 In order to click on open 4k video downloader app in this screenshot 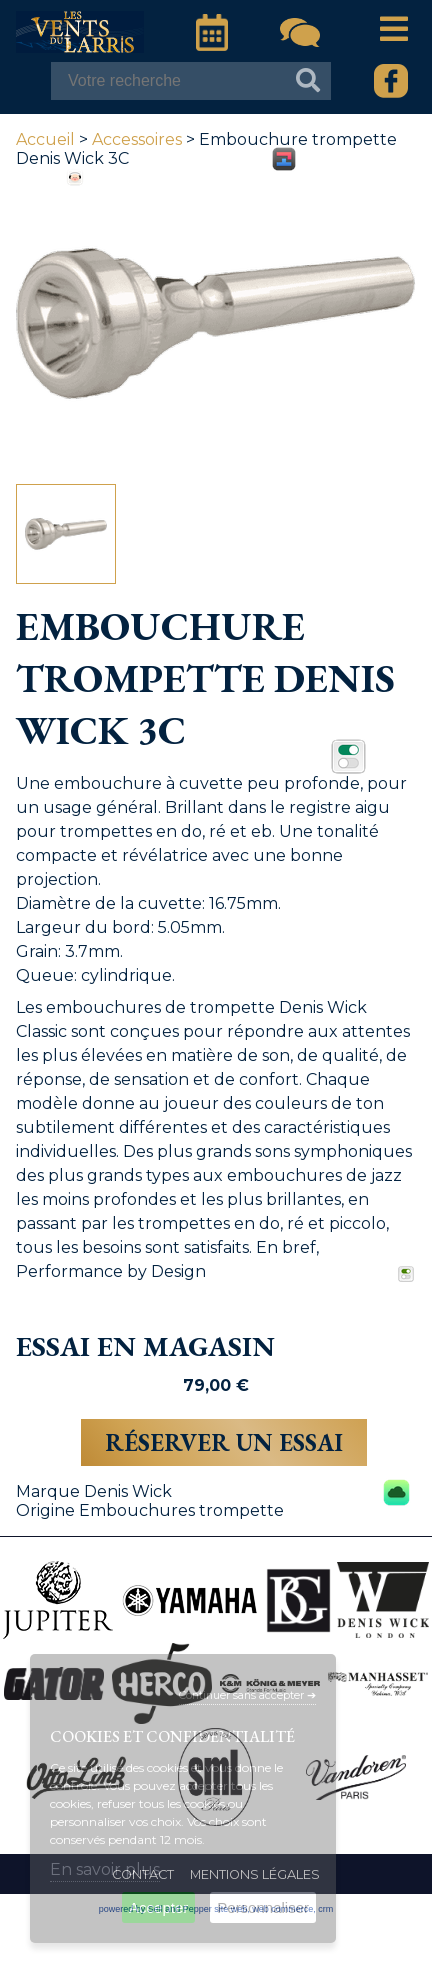, I will do `click(396, 1492)`.